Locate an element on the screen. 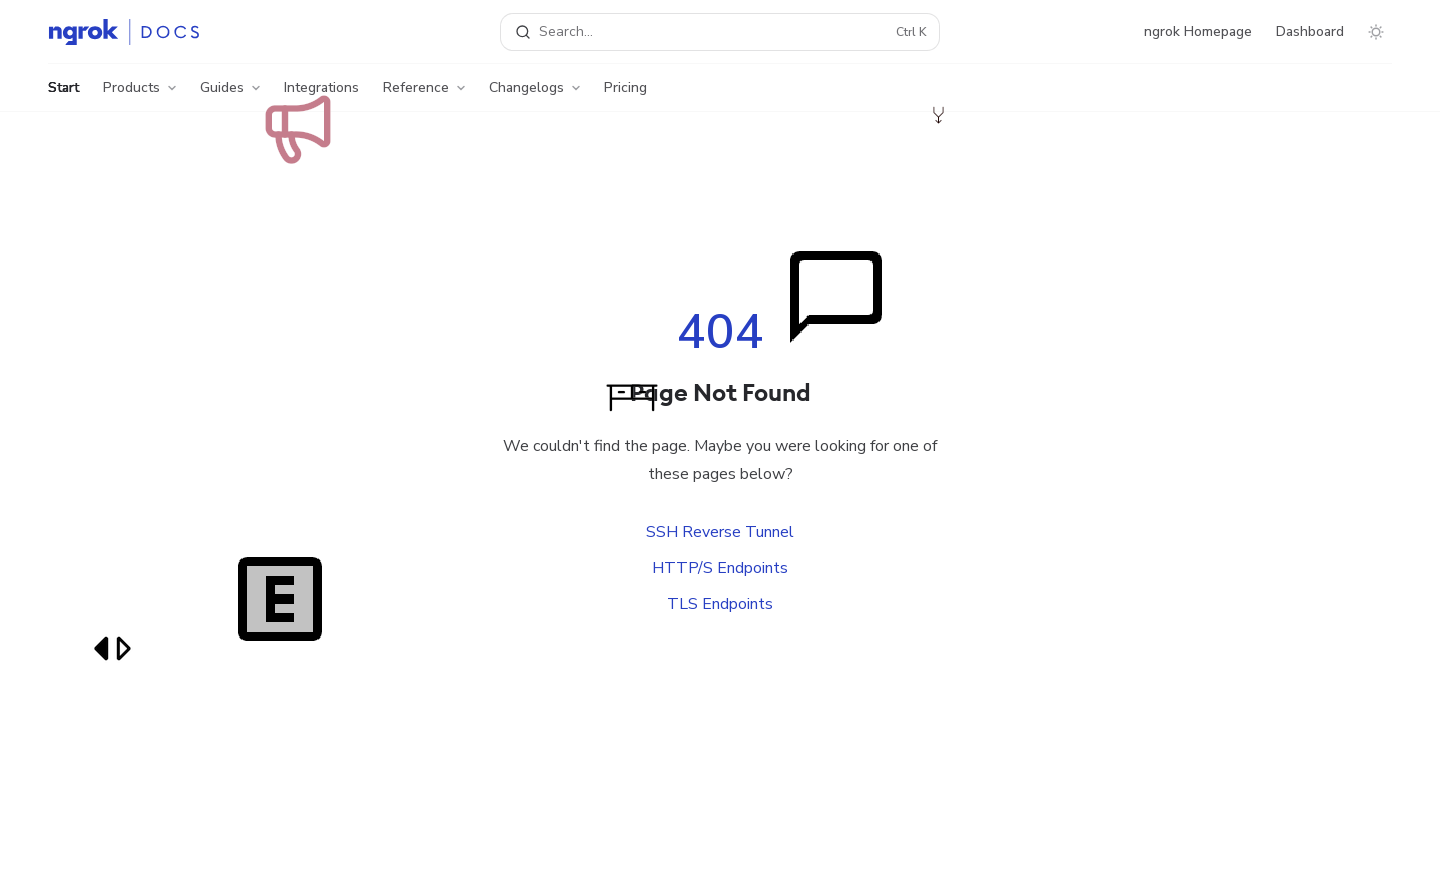 Image resolution: width=1440 pixels, height=882 pixels. open a new chat or message is located at coordinates (836, 297).